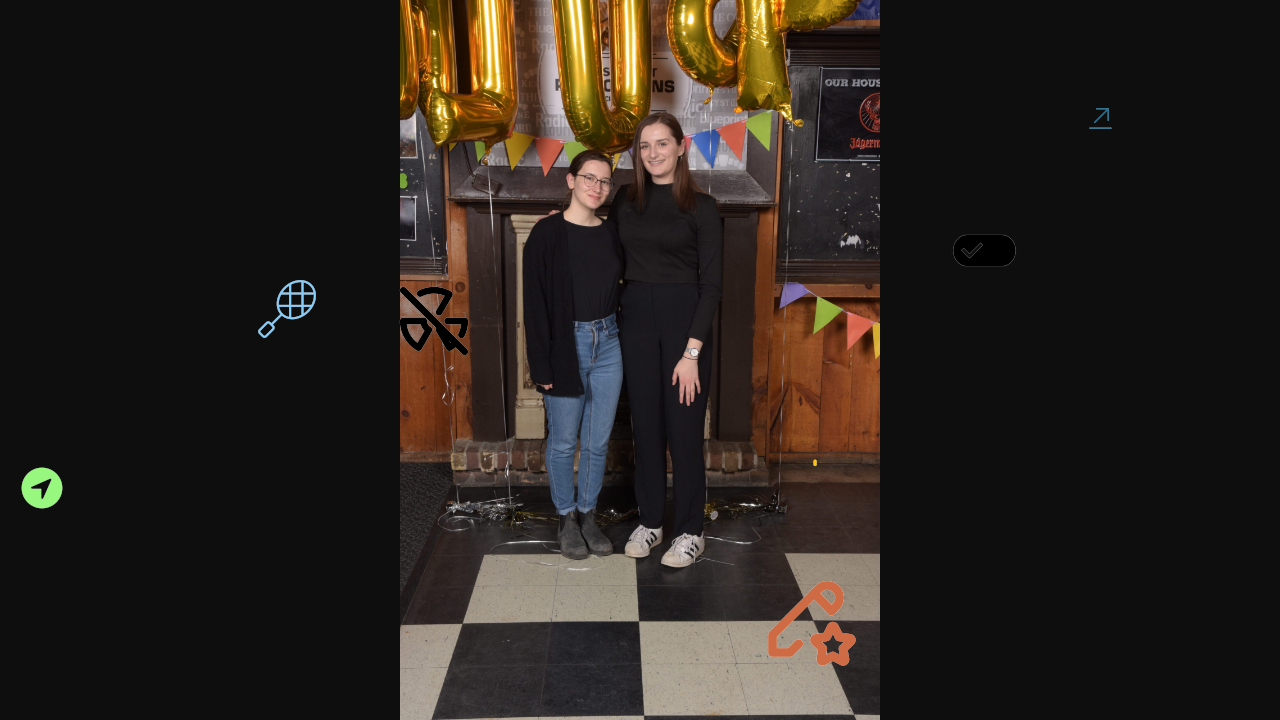  I want to click on indicates no cellular signal available, so click(850, 435).